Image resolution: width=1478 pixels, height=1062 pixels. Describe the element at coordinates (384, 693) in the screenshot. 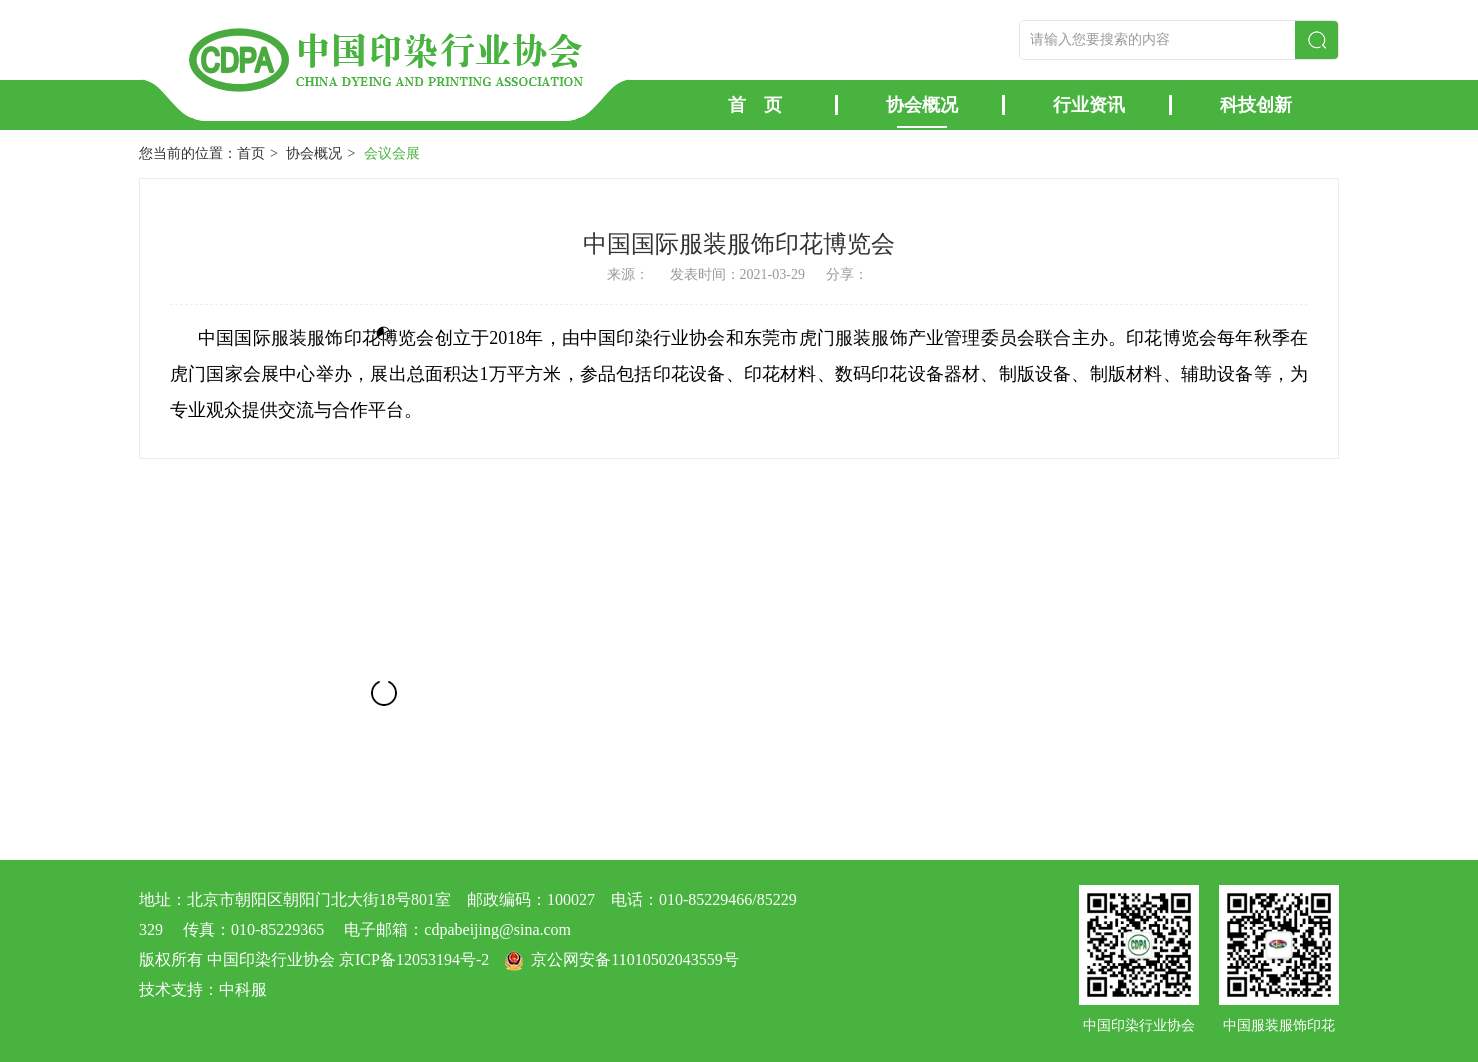

I see `loading or processing in progress` at that location.